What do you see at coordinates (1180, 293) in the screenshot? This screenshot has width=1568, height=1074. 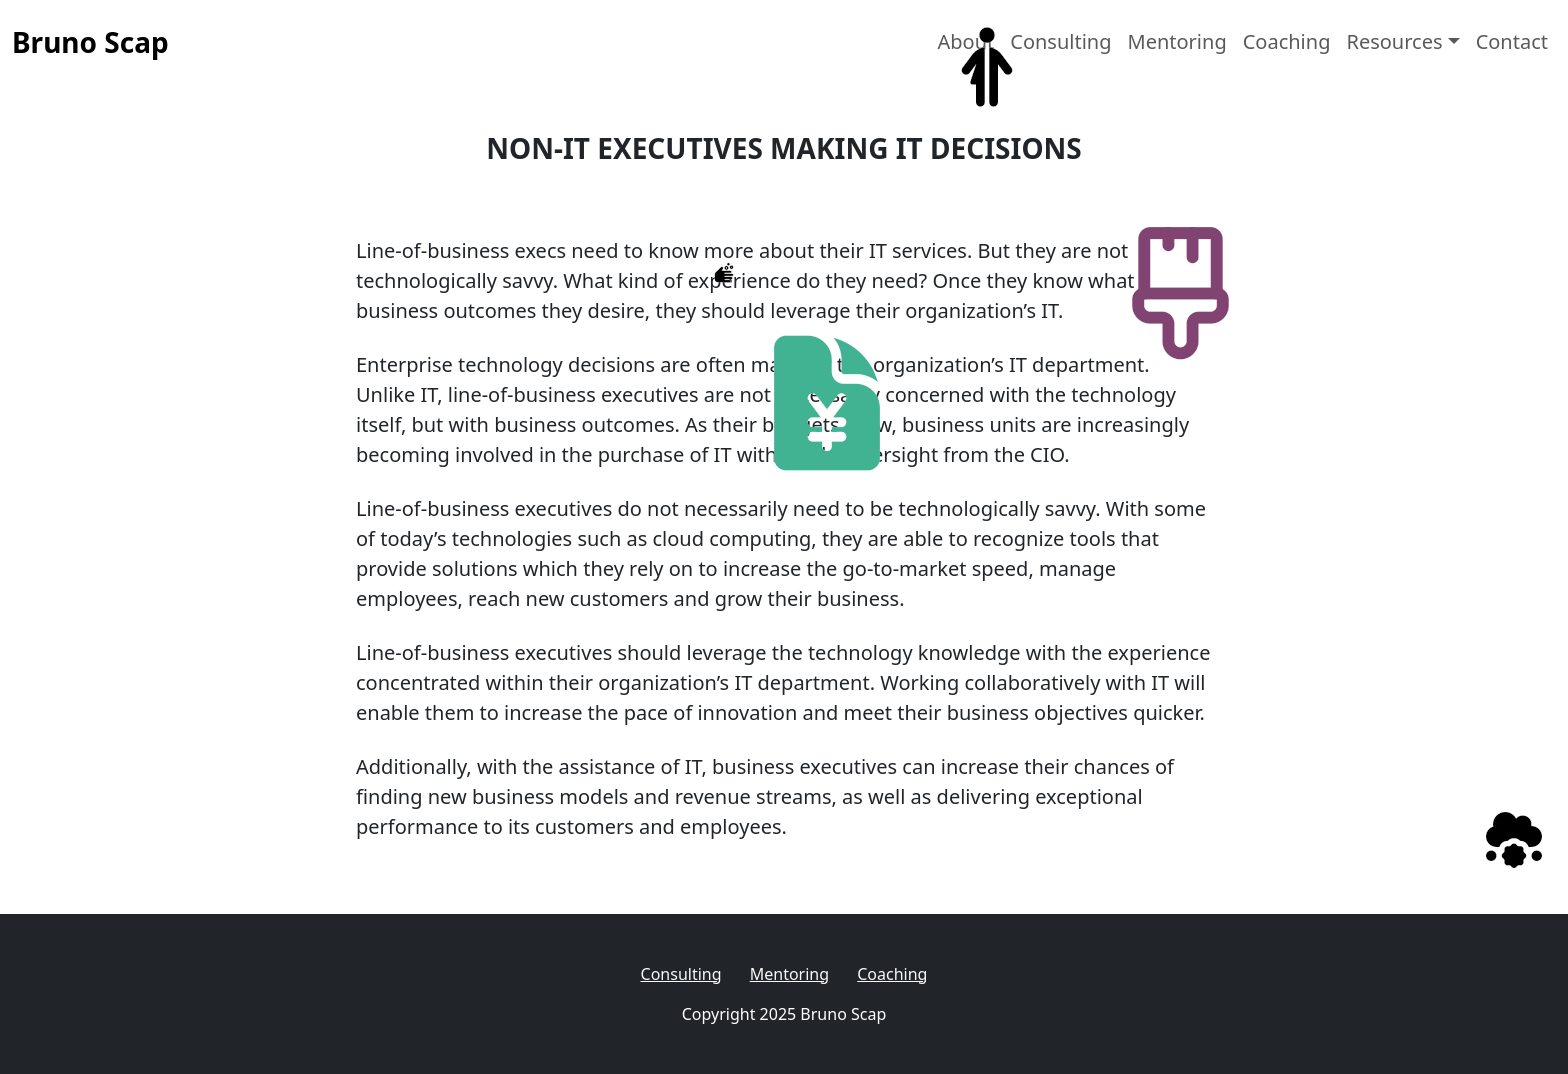 I see `customize appearance or theme settings` at bounding box center [1180, 293].